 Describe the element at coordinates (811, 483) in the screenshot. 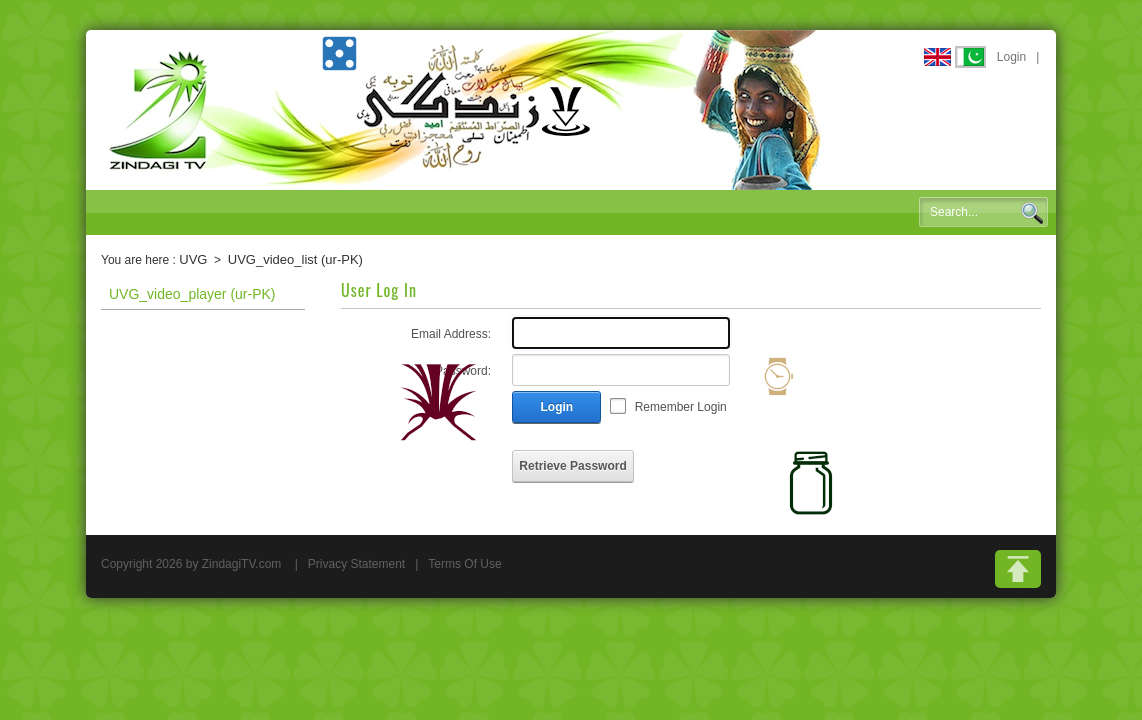

I see `access preserved items or storage` at that location.